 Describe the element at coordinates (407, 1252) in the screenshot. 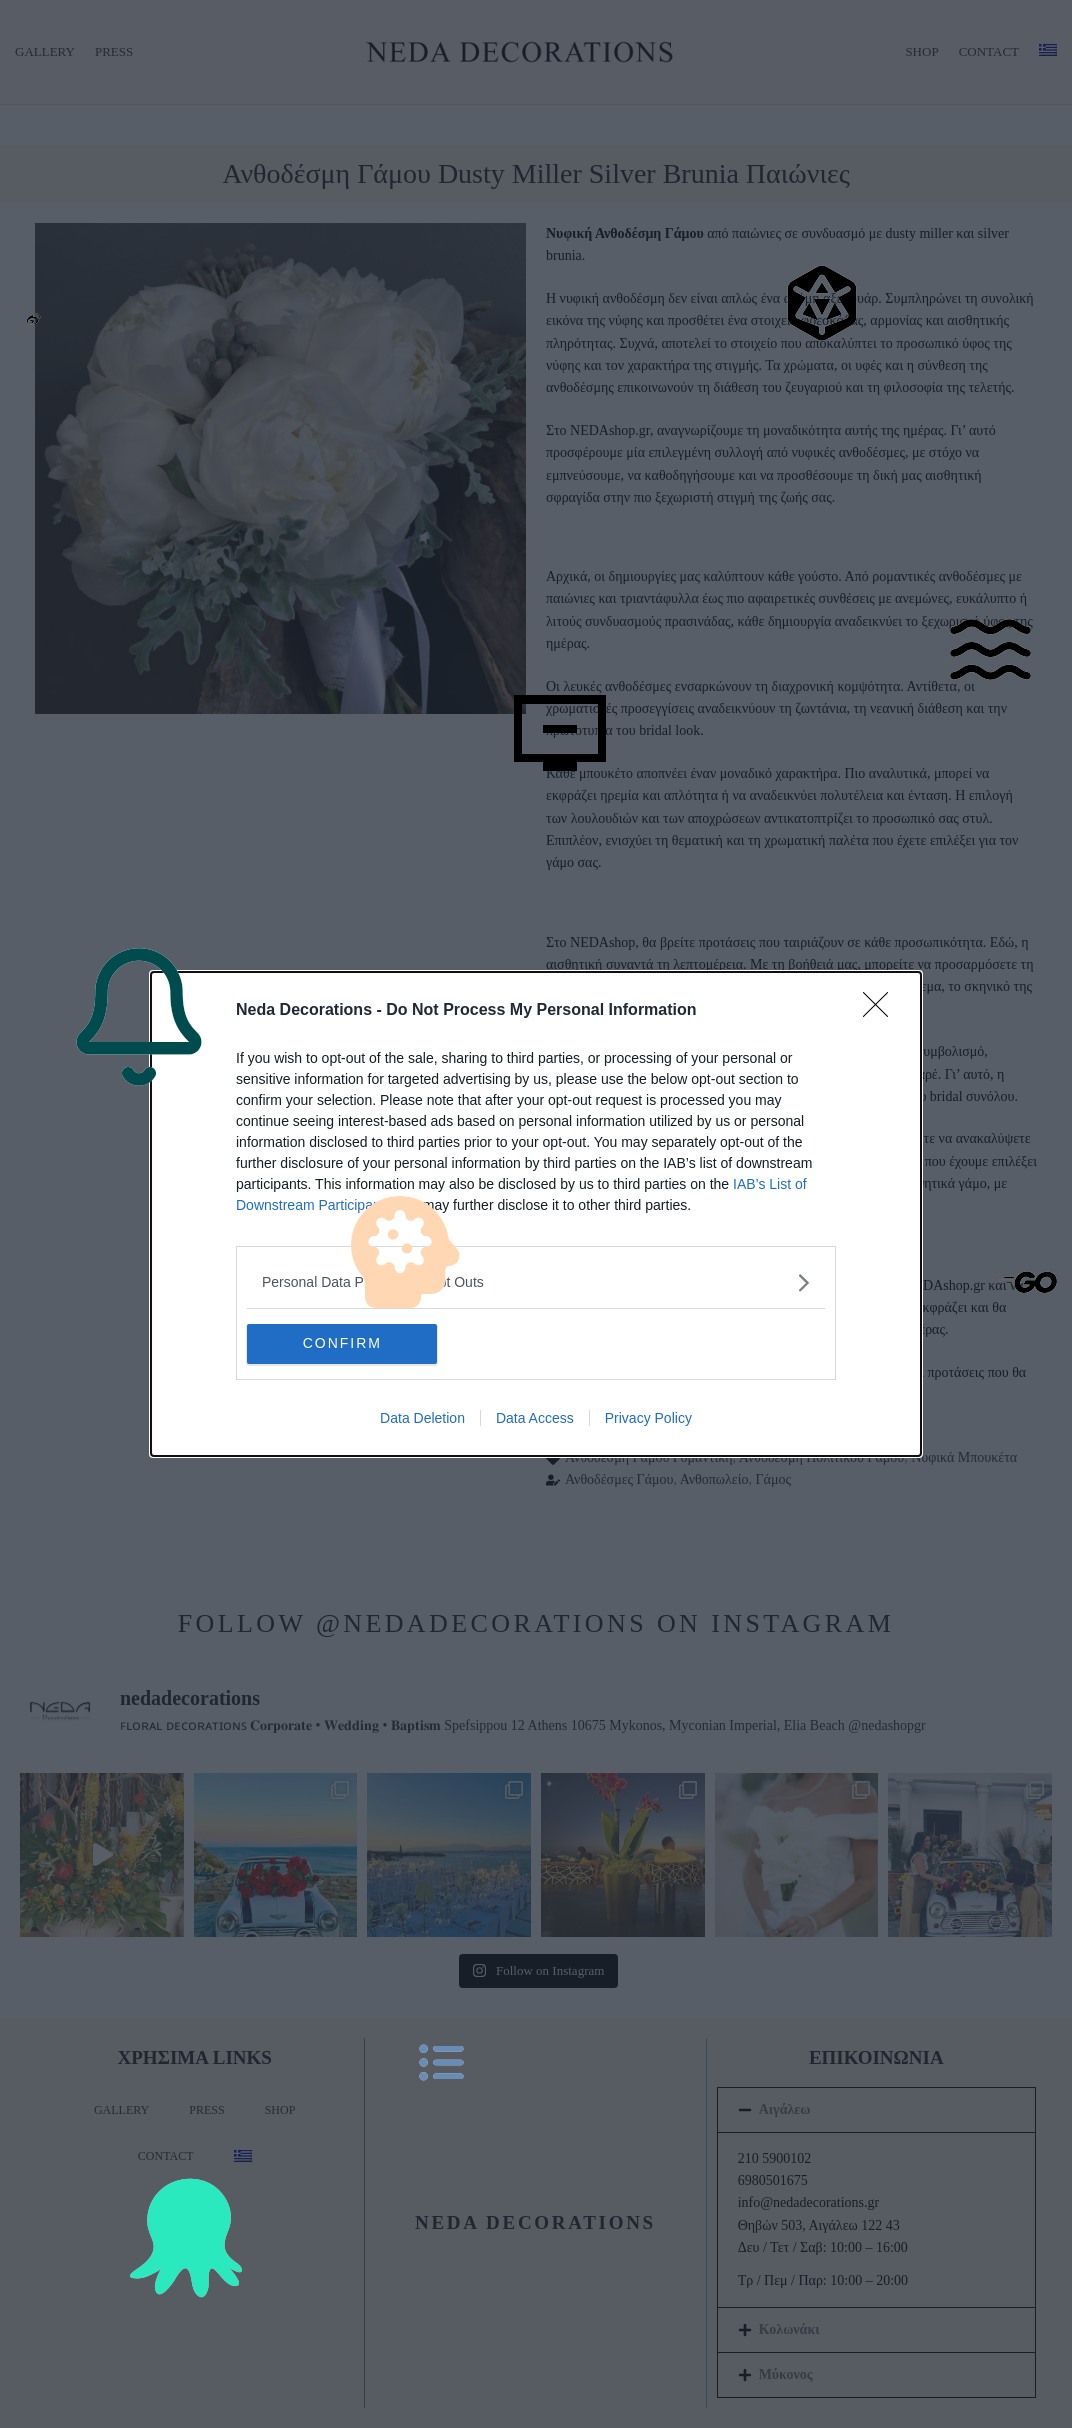

I see `indicates a mental health or neurological condition` at that location.